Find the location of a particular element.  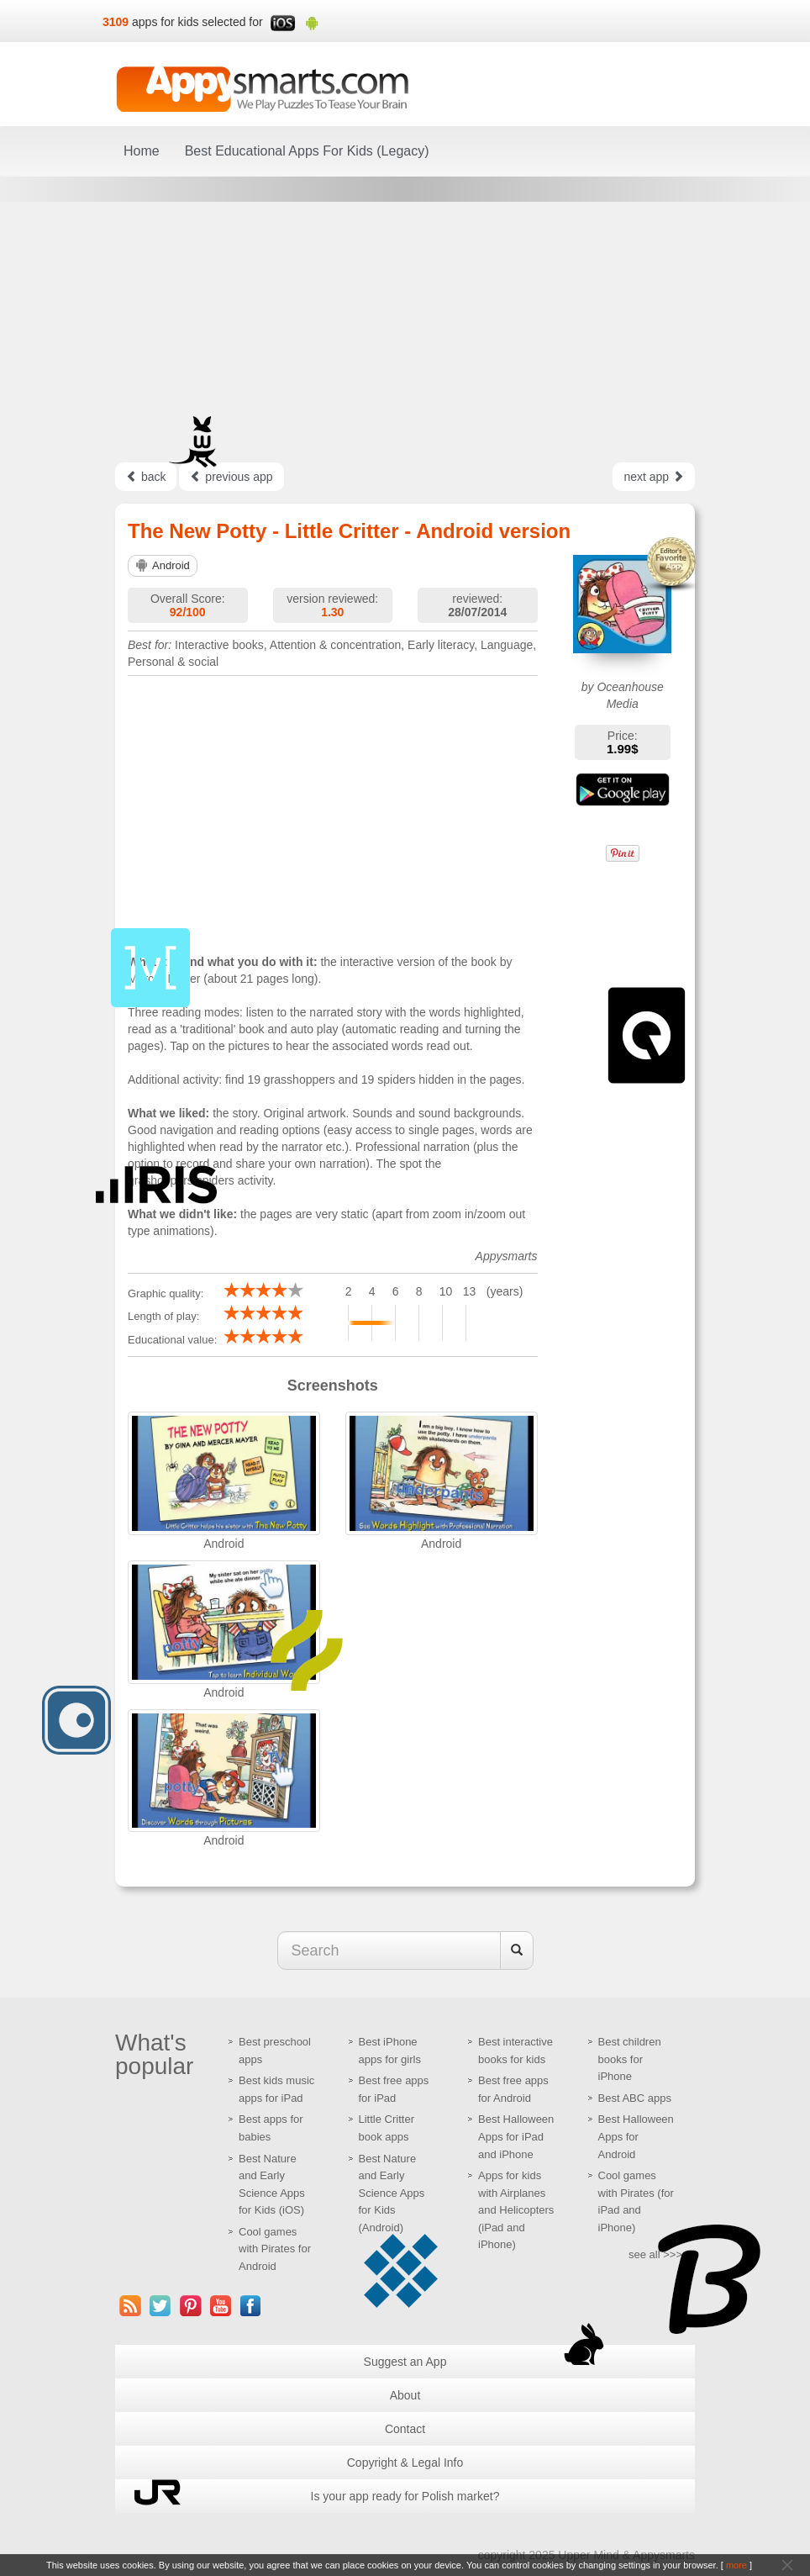

mingw-w64 compiler toolchain logo is located at coordinates (401, 2271).